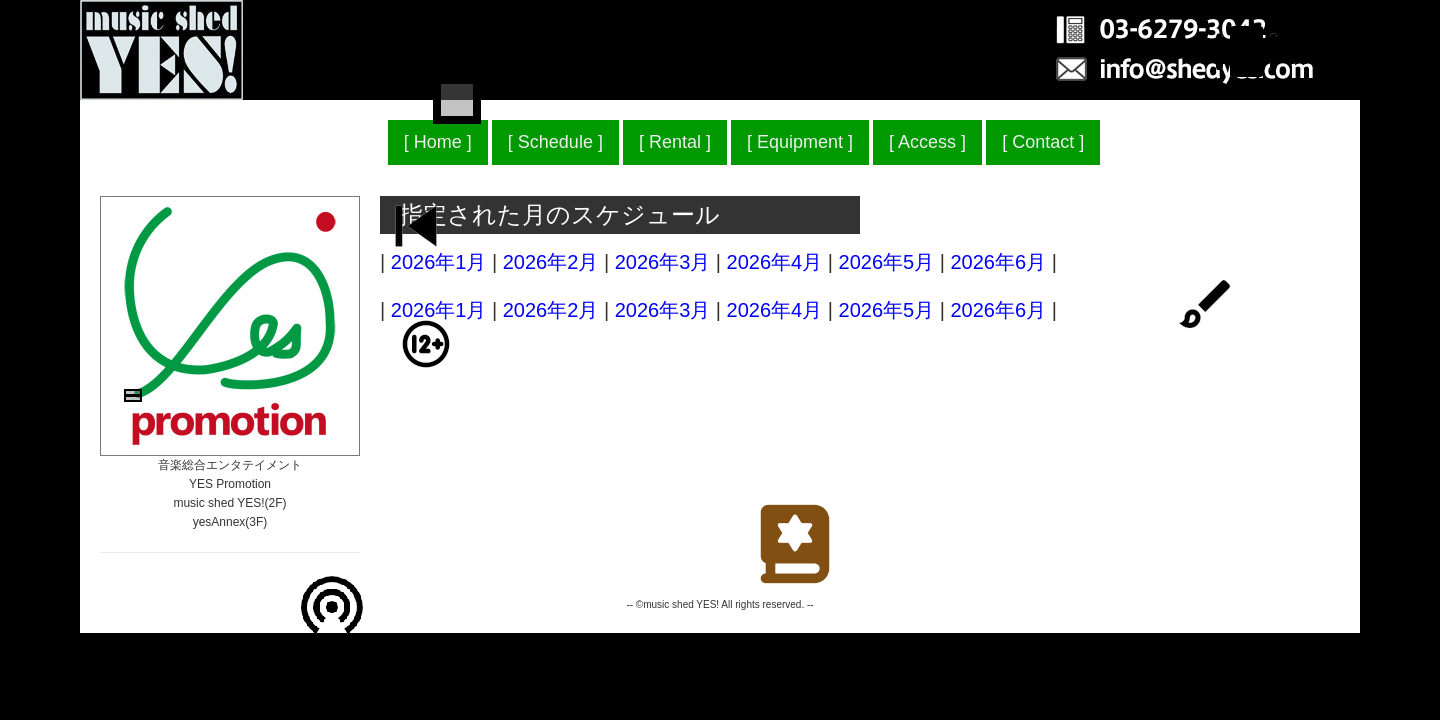 The height and width of the screenshot is (720, 1440). I want to click on skip to previous track, so click(416, 226).